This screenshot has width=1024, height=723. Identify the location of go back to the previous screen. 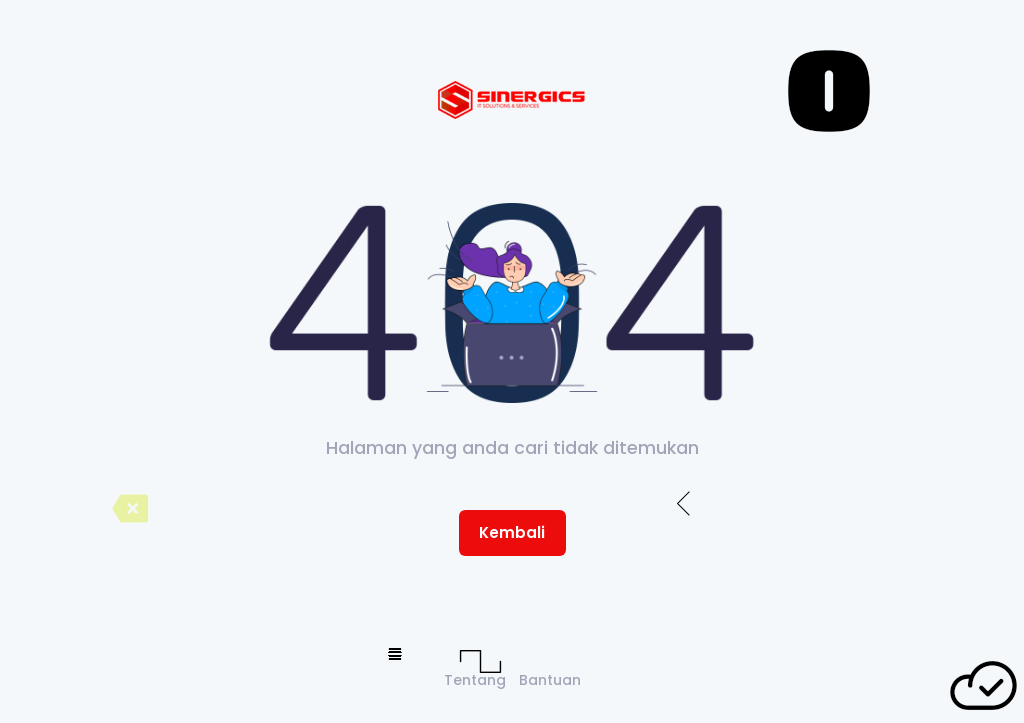
(684, 503).